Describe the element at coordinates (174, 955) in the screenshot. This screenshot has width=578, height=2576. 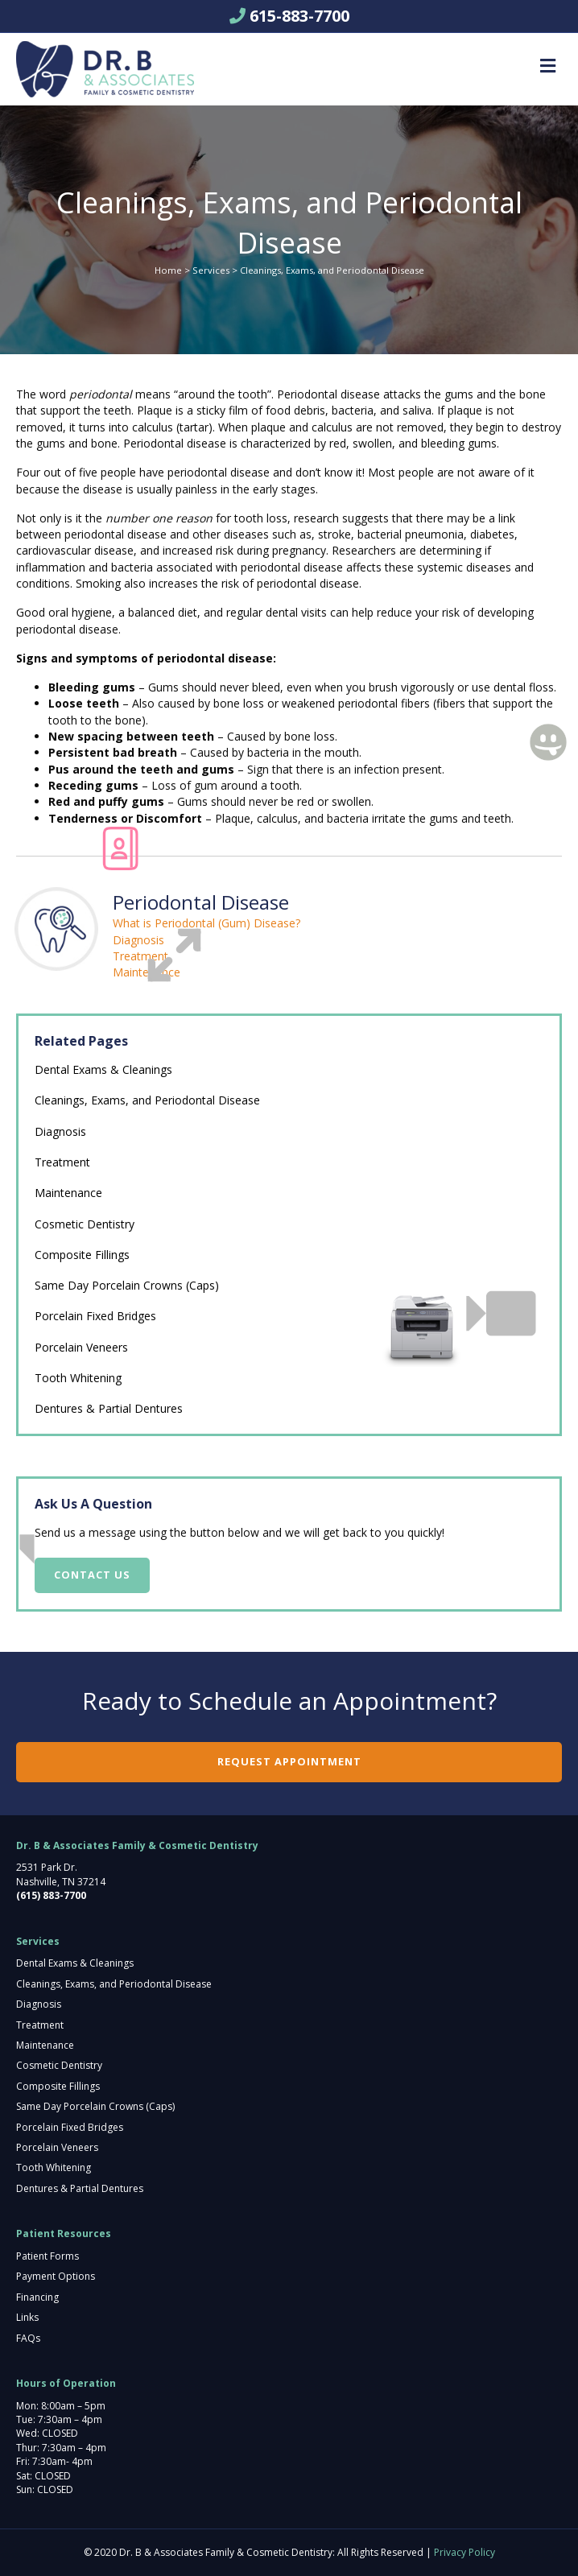
I see `expand content to fullscreen mode` at that location.